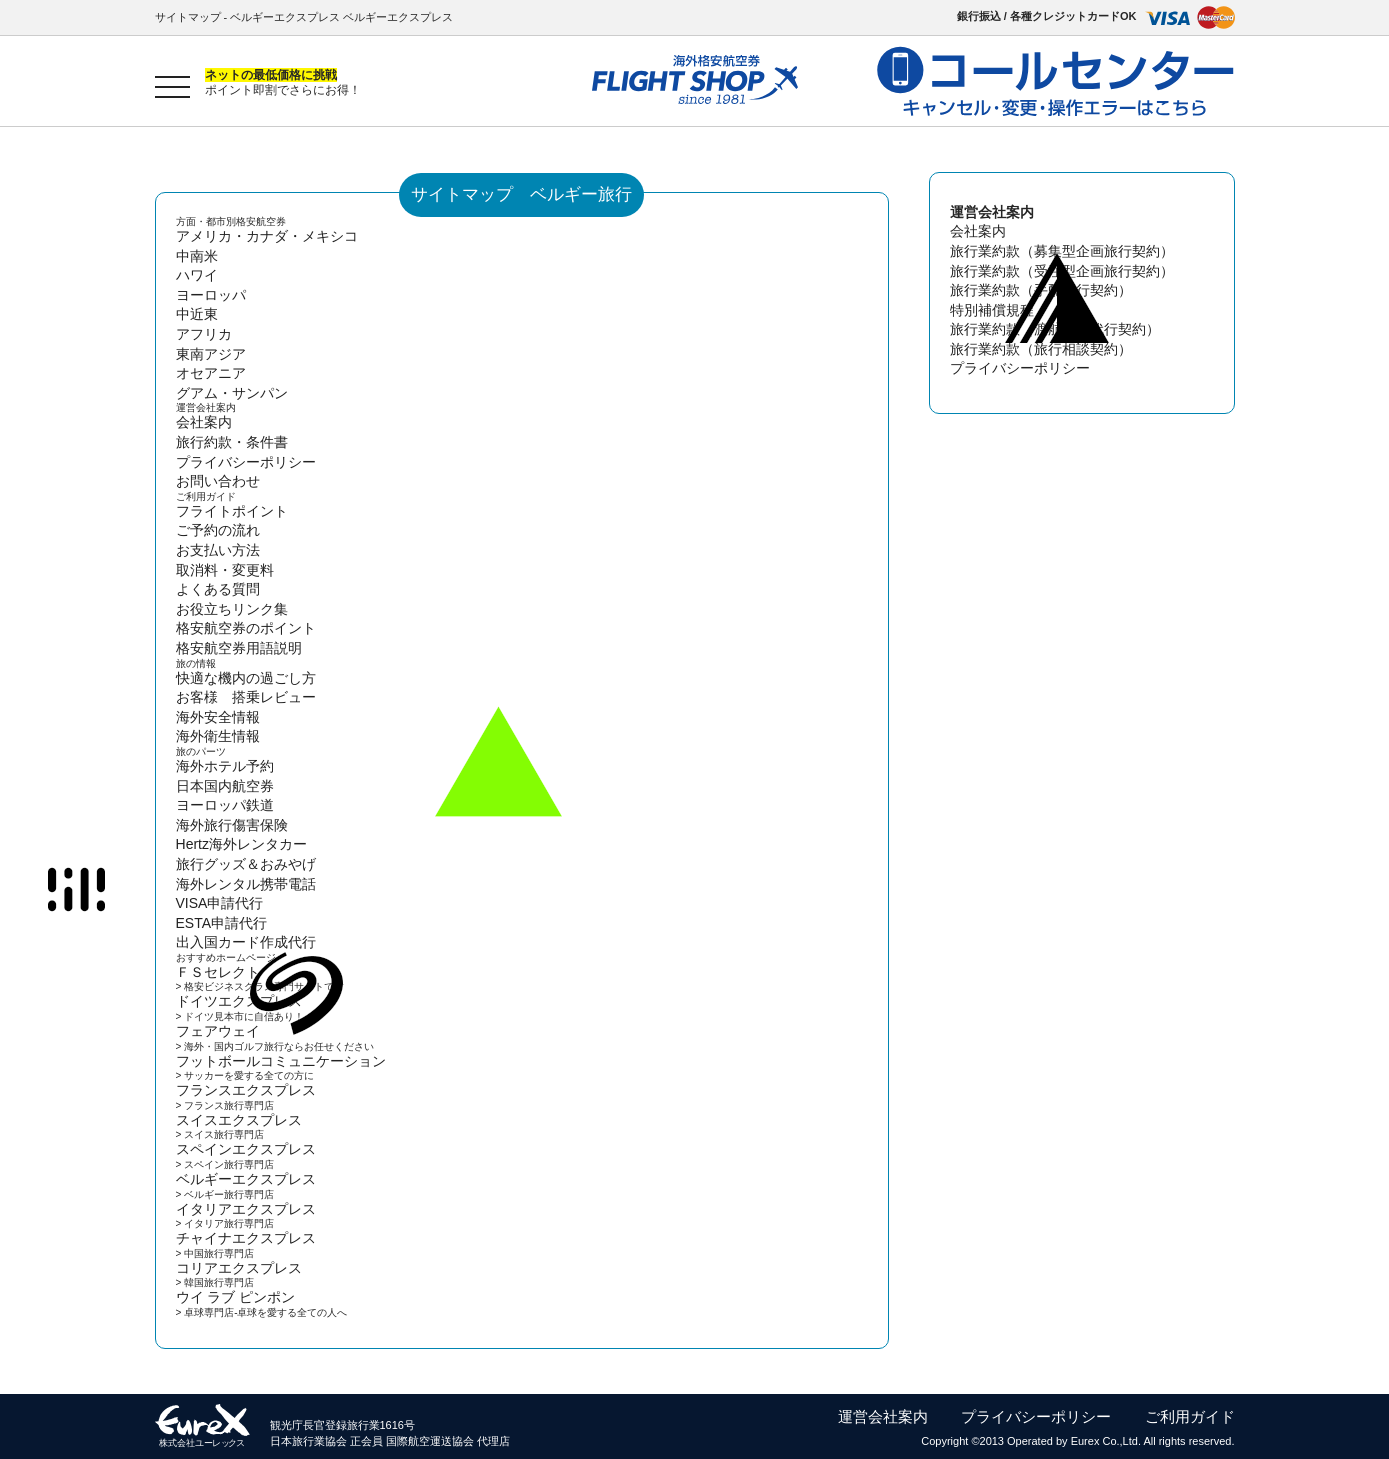 The height and width of the screenshot is (1459, 1389). What do you see at coordinates (296, 993) in the screenshot?
I see `seagate brand logo` at bounding box center [296, 993].